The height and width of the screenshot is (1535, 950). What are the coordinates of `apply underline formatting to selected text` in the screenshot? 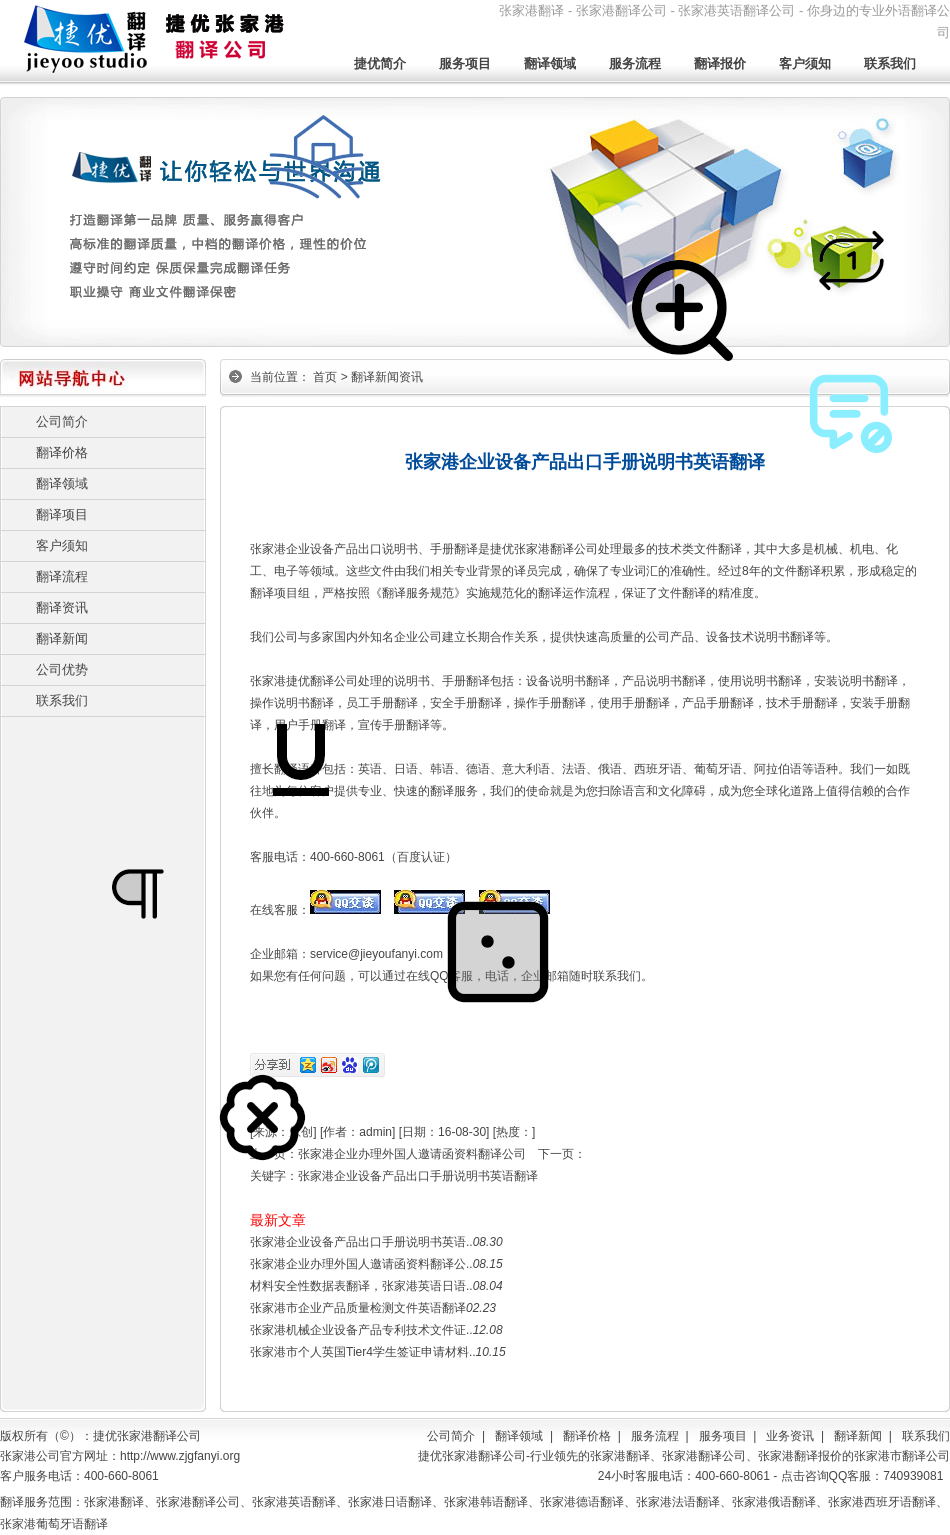 It's located at (301, 760).